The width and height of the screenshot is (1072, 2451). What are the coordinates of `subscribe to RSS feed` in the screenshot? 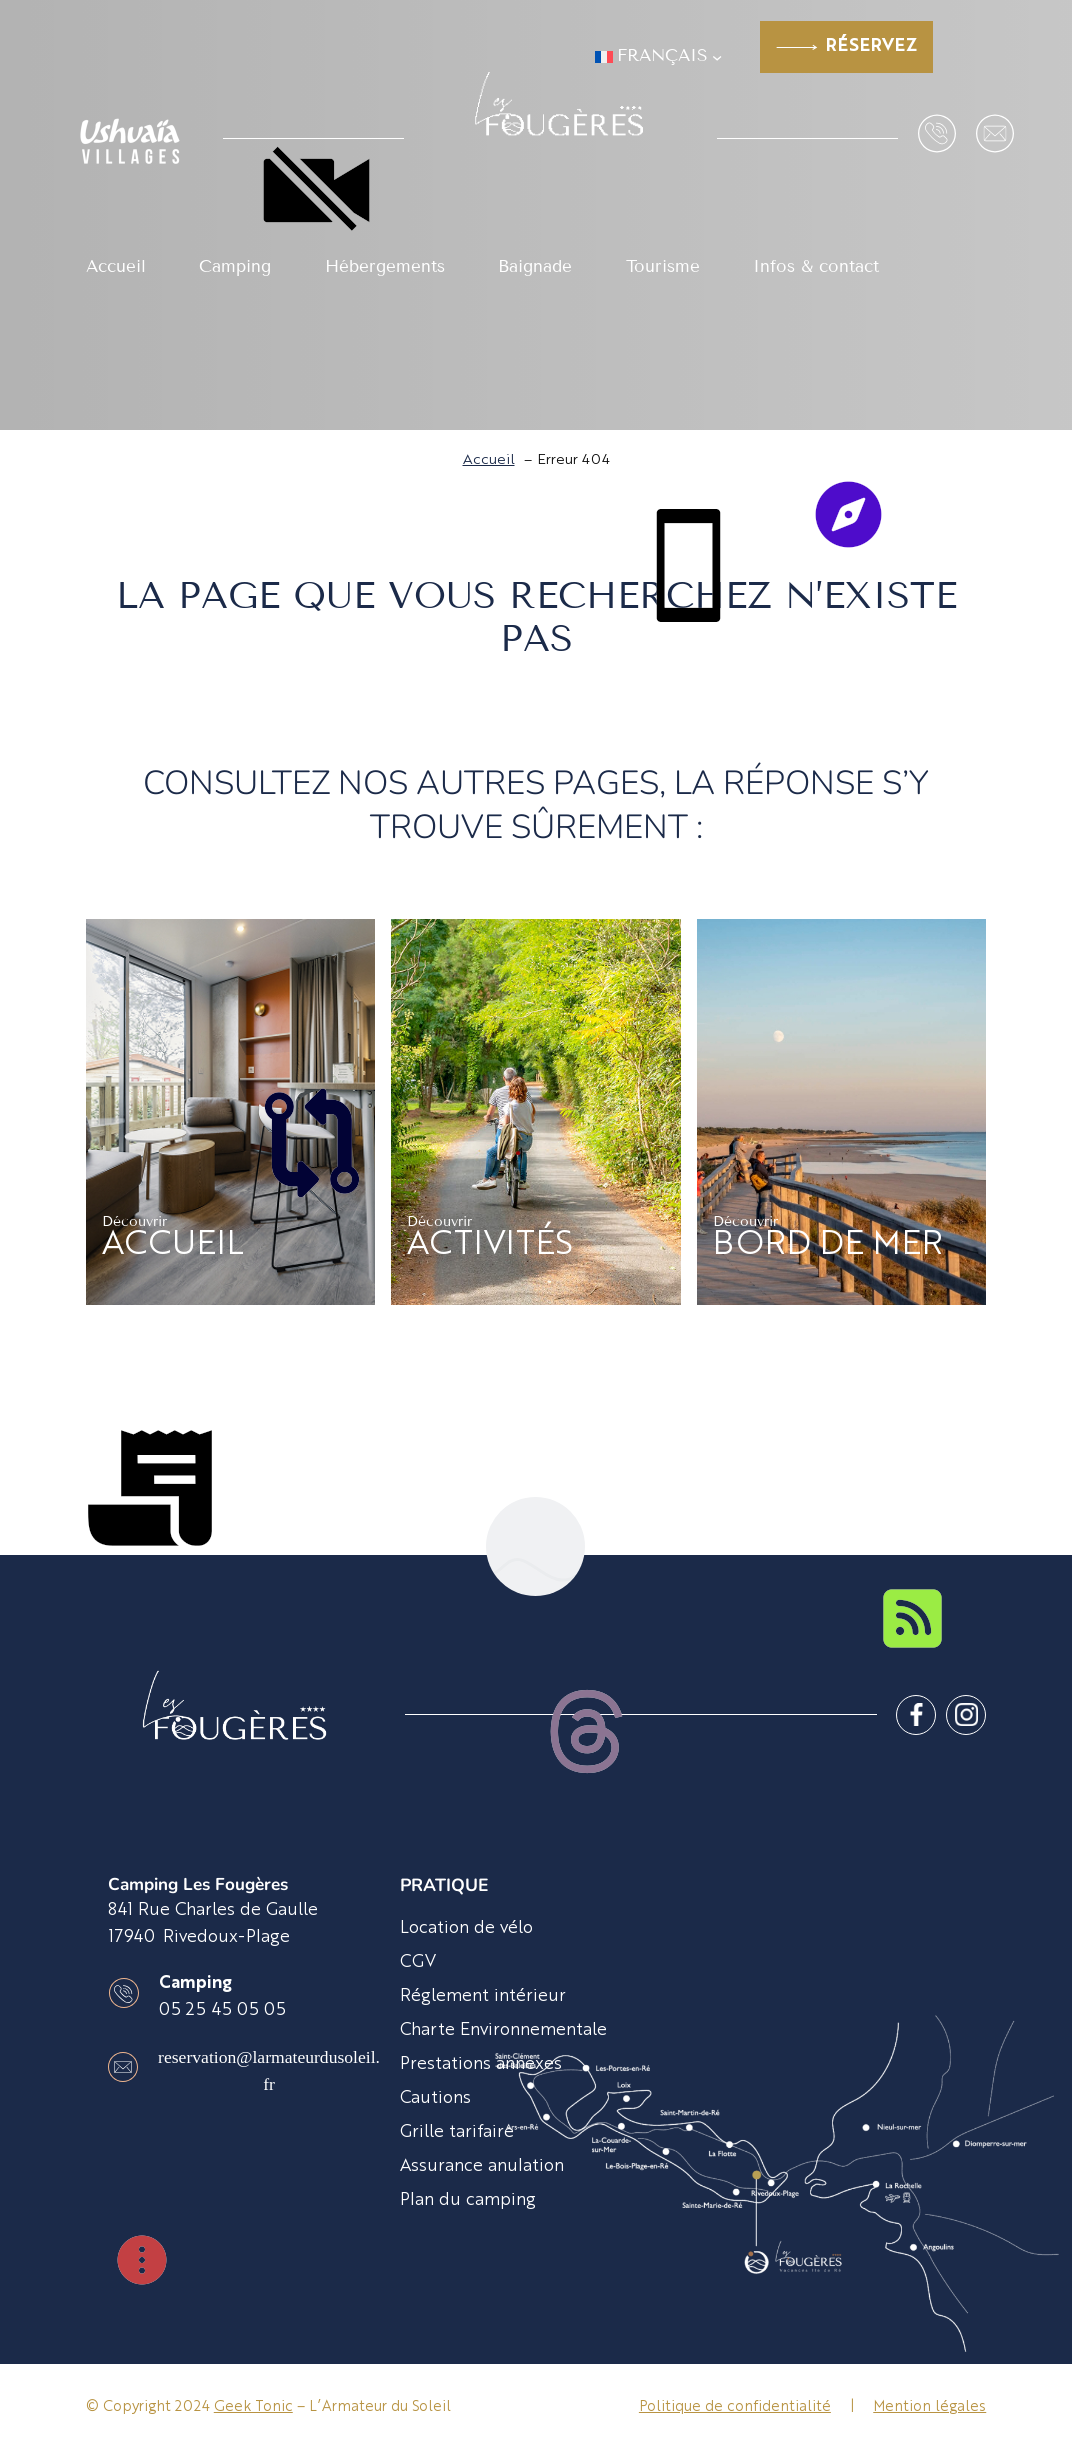 It's located at (912, 1618).